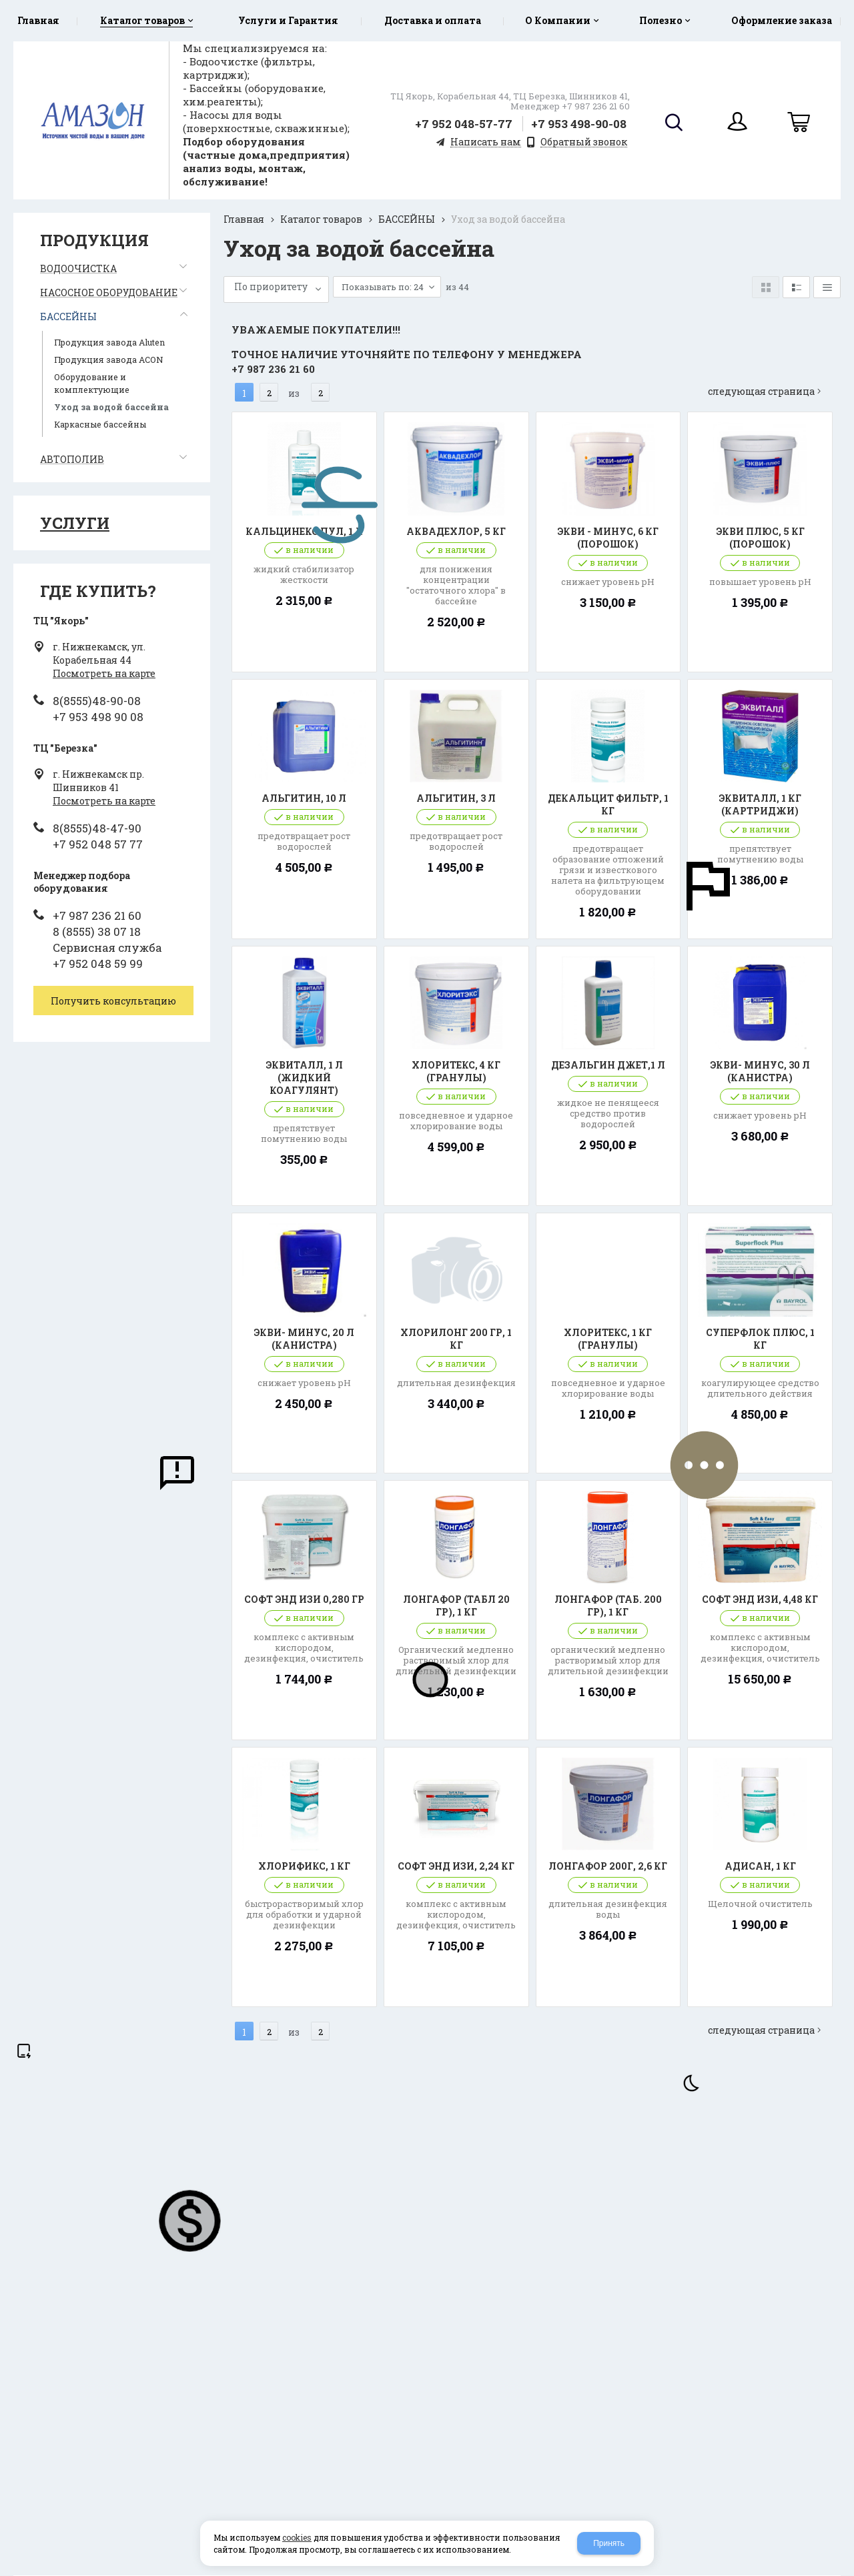 The image size is (854, 2576). Describe the element at coordinates (704, 1465) in the screenshot. I see `access more options or actions` at that location.